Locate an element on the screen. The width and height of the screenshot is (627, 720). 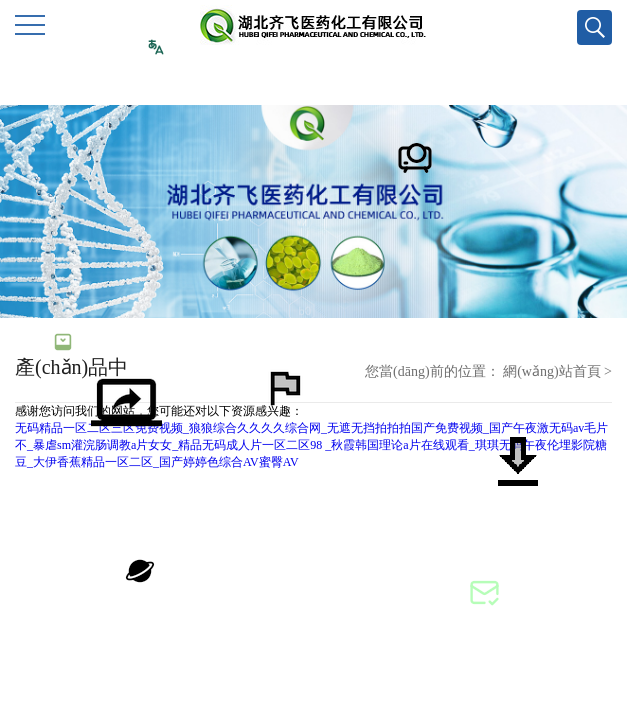
start sharing your screen is located at coordinates (126, 402).